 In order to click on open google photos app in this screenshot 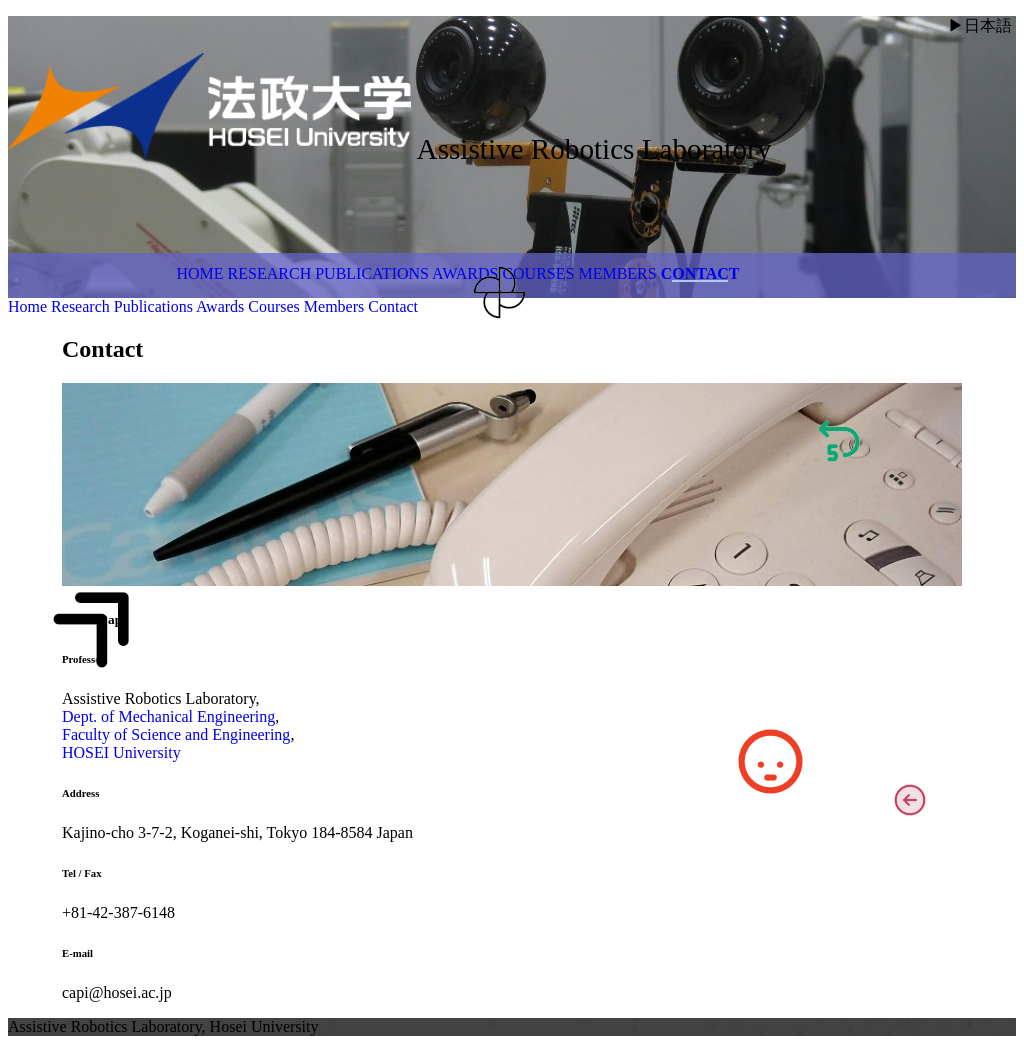, I will do `click(499, 292)`.